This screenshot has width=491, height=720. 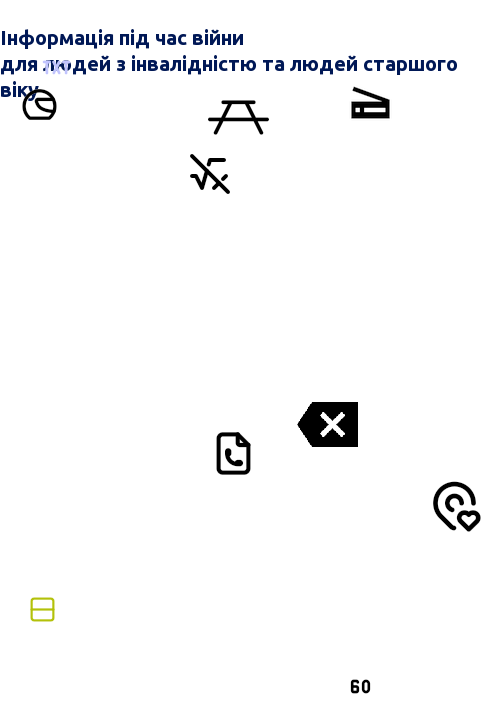 I want to click on scan a document or image, so click(x=370, y=101).